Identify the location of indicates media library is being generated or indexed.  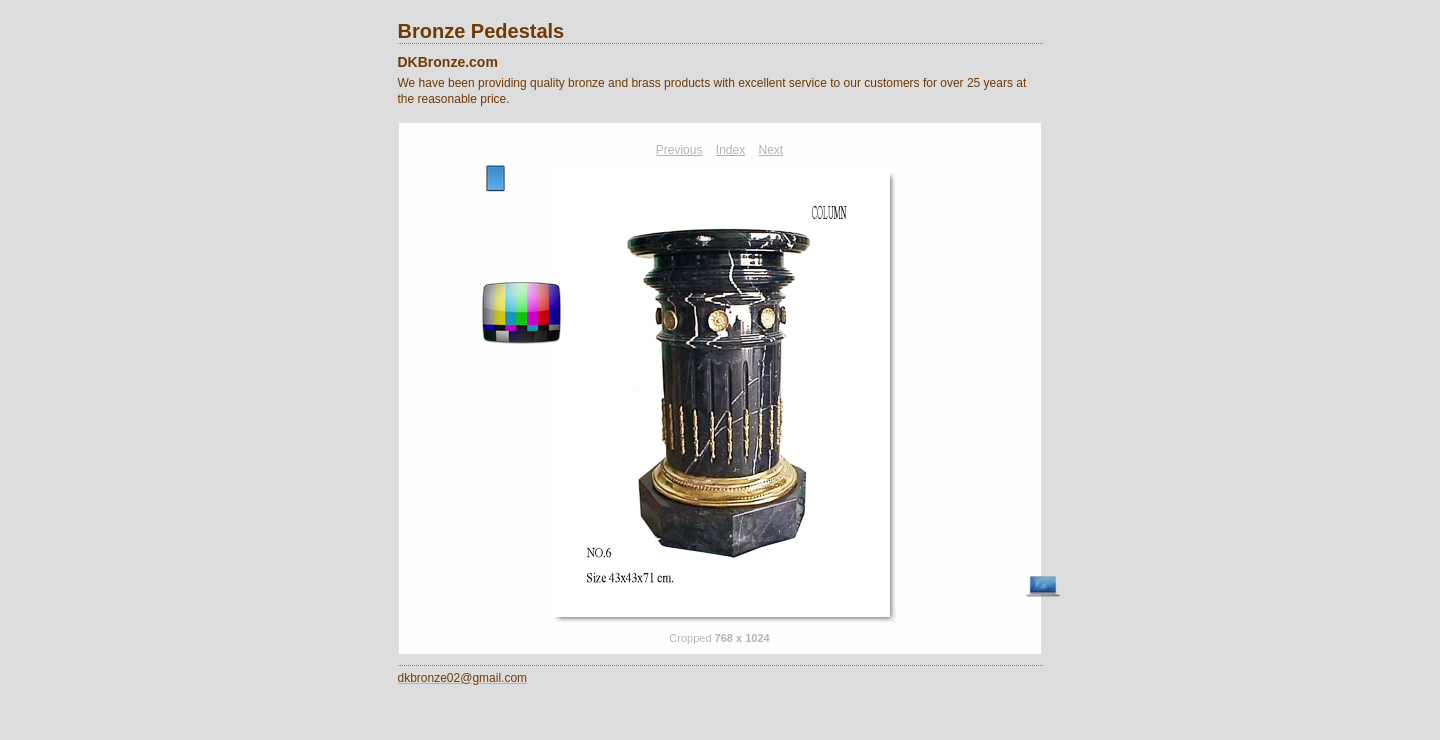
(521, 316).